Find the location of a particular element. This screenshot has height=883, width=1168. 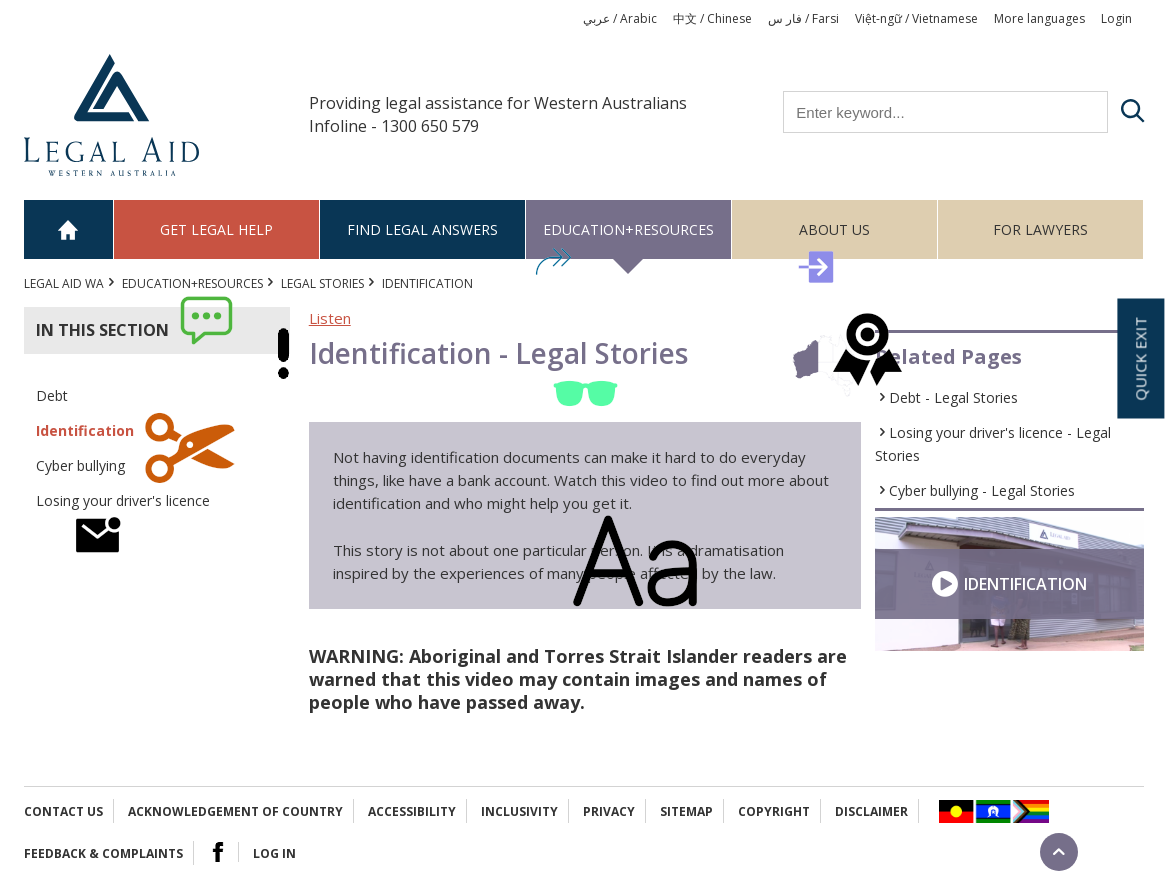

change text formatting or font settings is located at coordinates (635, 561).